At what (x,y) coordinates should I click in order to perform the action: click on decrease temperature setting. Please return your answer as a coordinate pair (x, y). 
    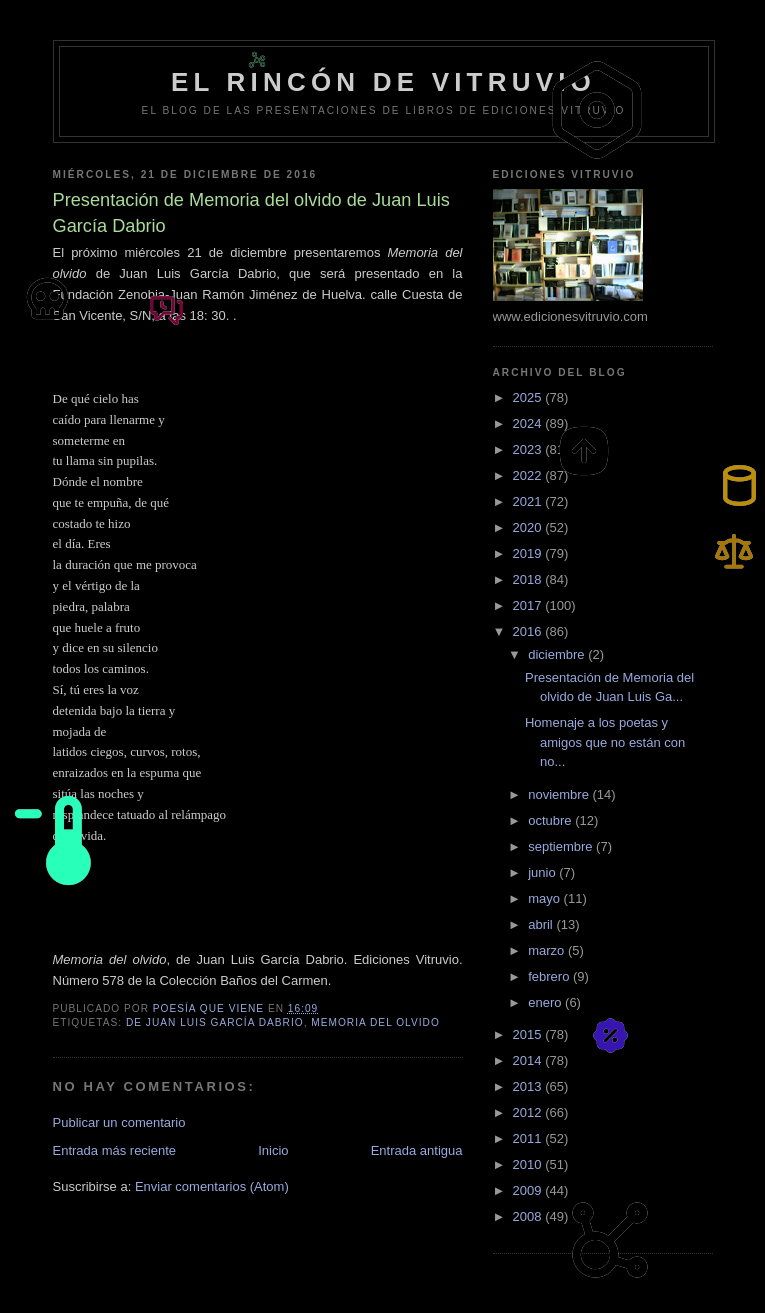
    Looking at the image, I should click on (59, 840).